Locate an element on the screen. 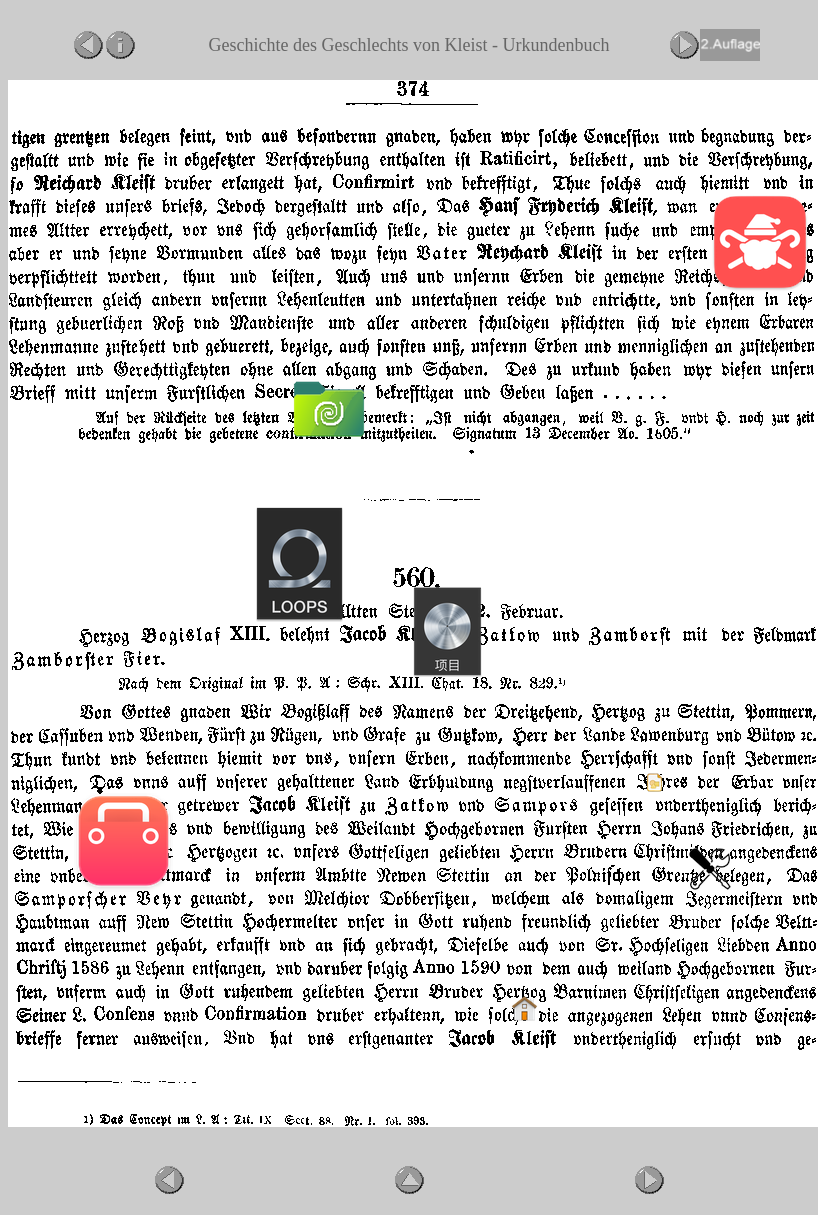  manage Apple Loops storage in GarageBand is located at coordinates (299, 566).